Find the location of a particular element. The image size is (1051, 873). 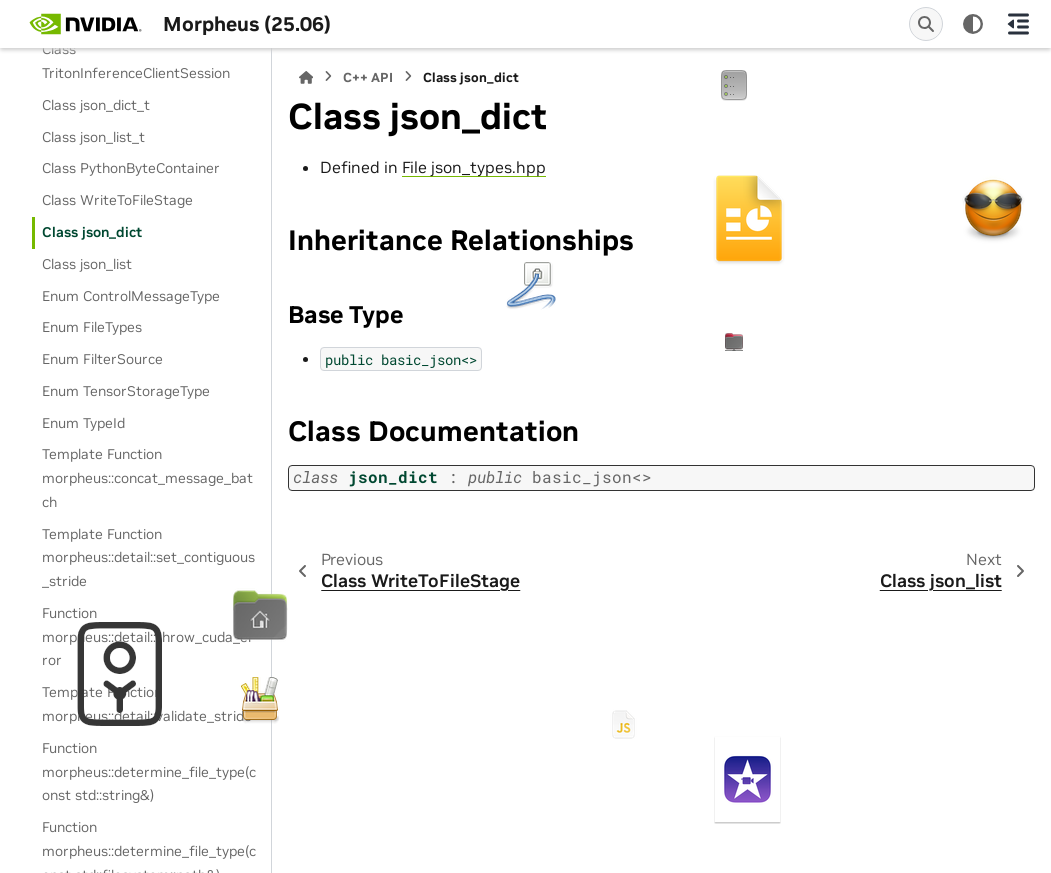

open a mobile video project in iMovie is located at coordinates (747, 781).